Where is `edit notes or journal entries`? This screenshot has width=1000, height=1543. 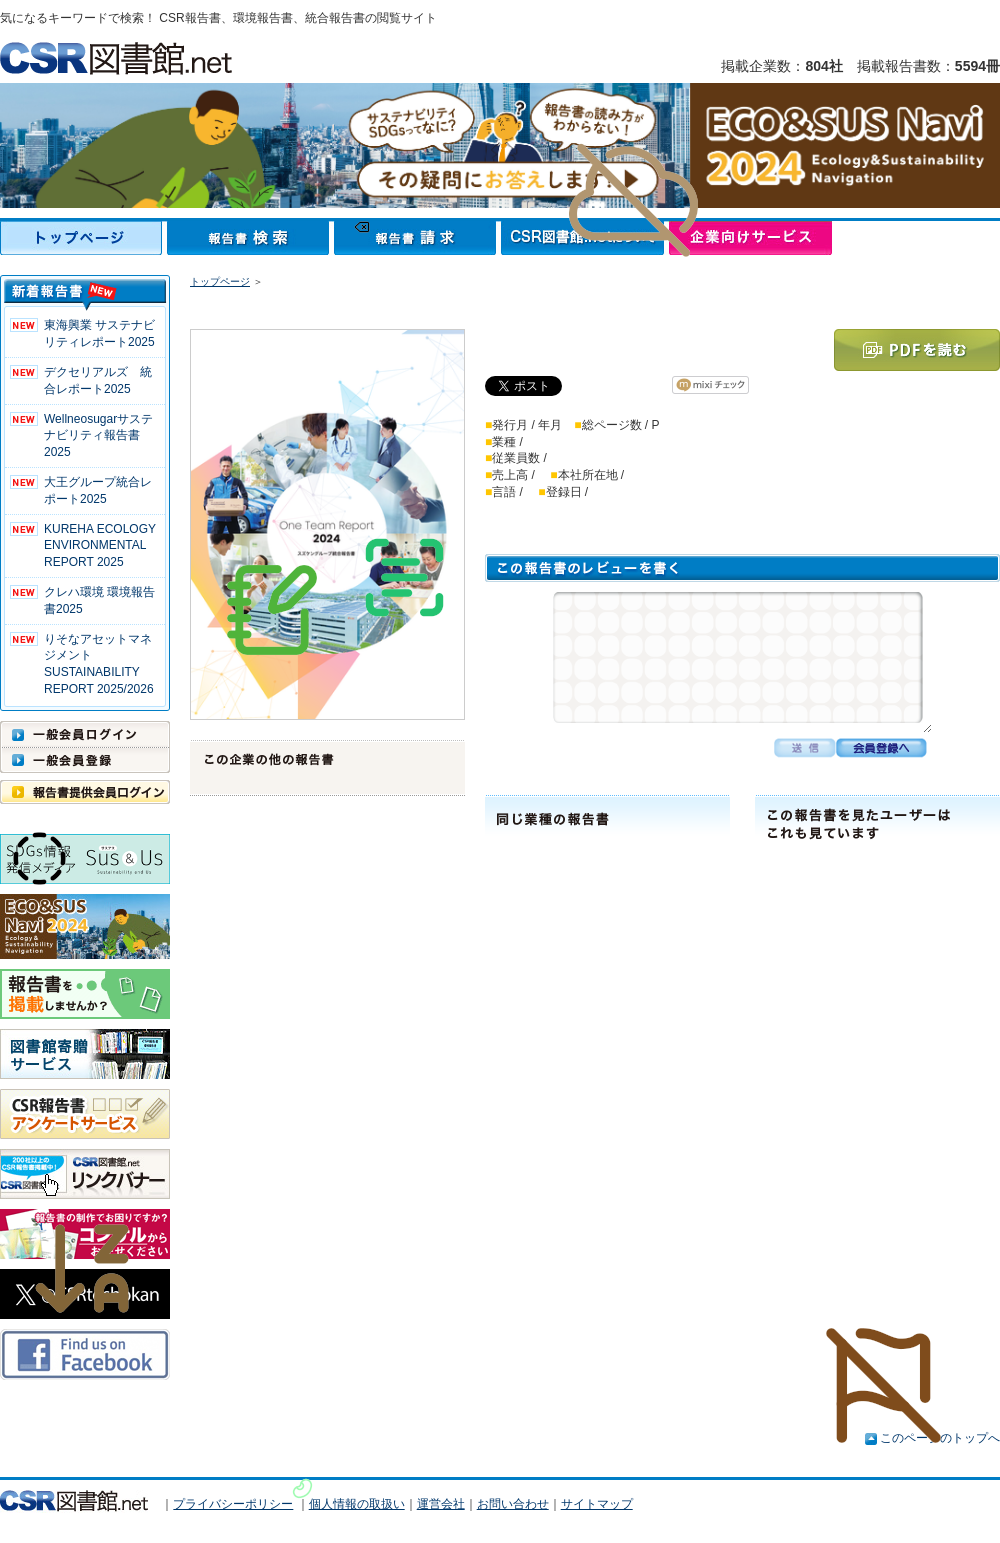 edit notes or journal entries is located at coordinates (272, 610).